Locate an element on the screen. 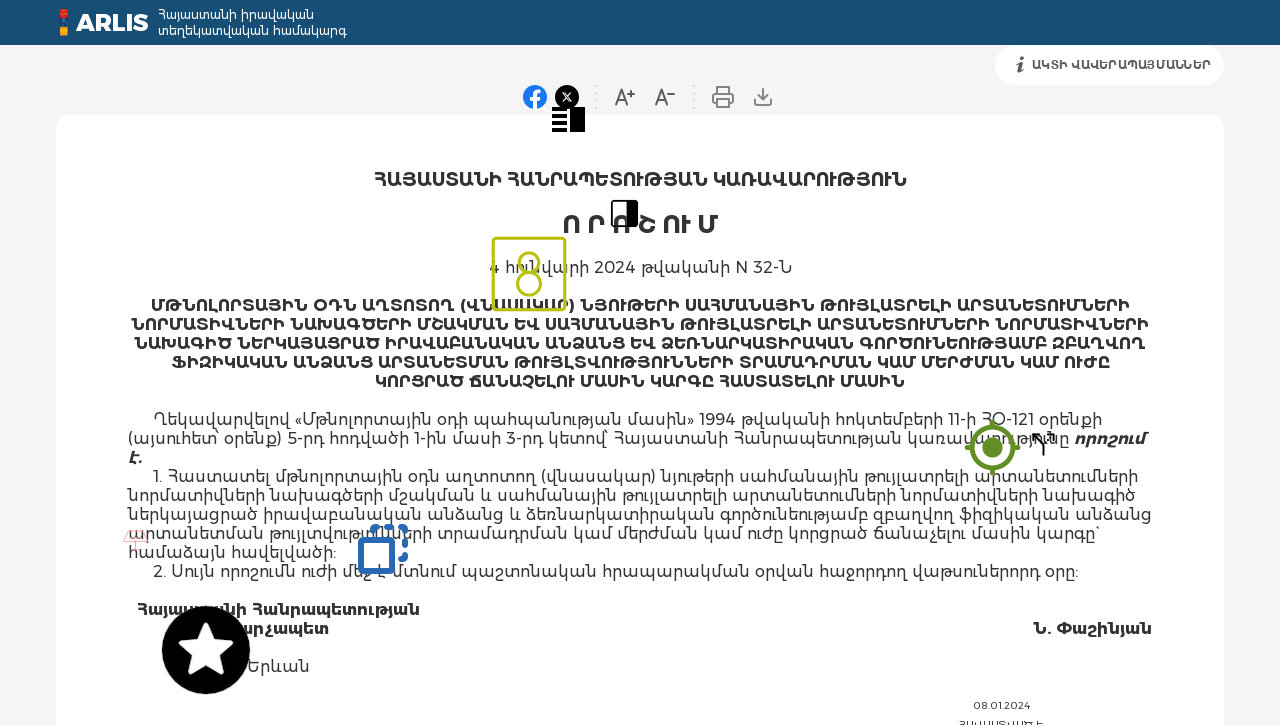  toggle vertical split view layout is located at coordinates (568, 119).